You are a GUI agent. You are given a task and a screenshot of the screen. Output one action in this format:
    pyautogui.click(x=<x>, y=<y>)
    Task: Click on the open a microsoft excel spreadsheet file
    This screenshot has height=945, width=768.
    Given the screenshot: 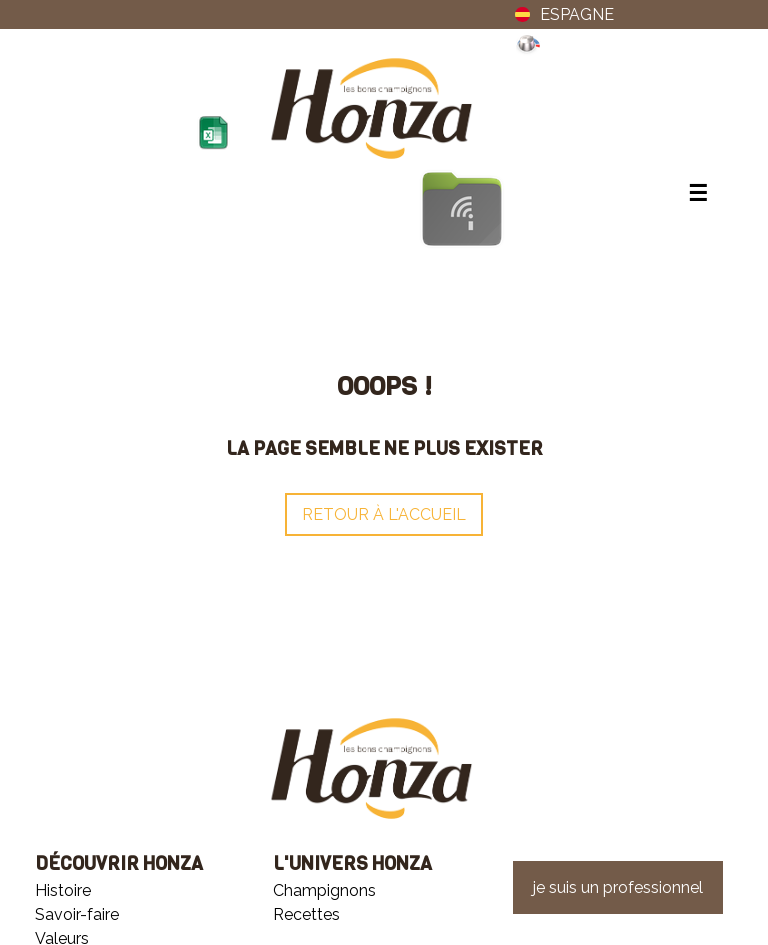 What is the action you would take?
    pyautogui.click(x=213, y=132)
    